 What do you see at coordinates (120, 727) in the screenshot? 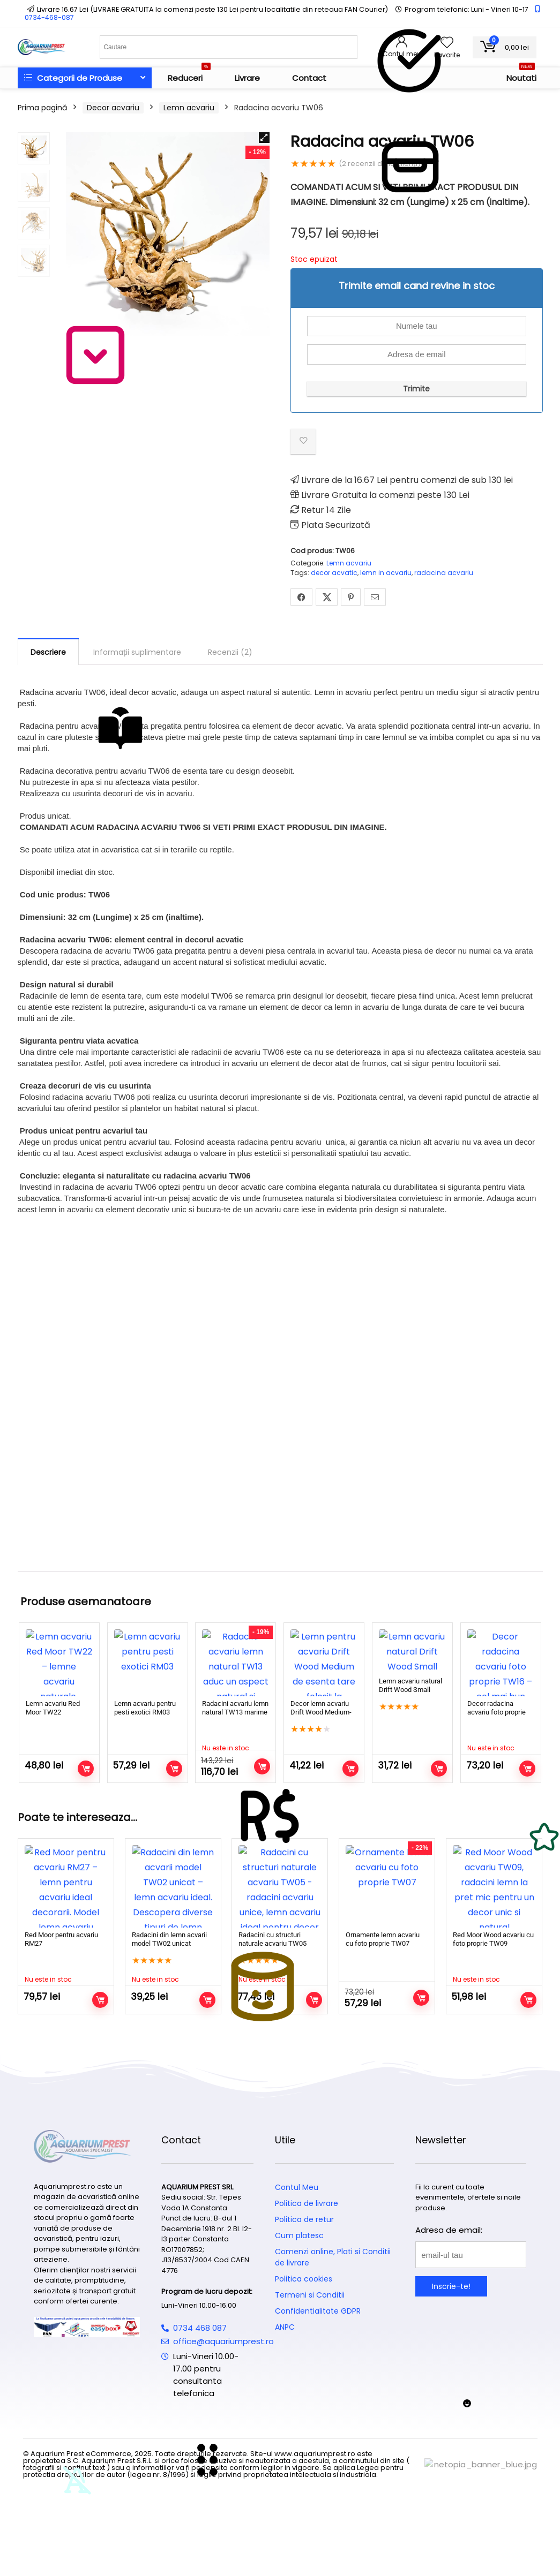
I see `view user profile or contact details` at bounding box center [120, 727].